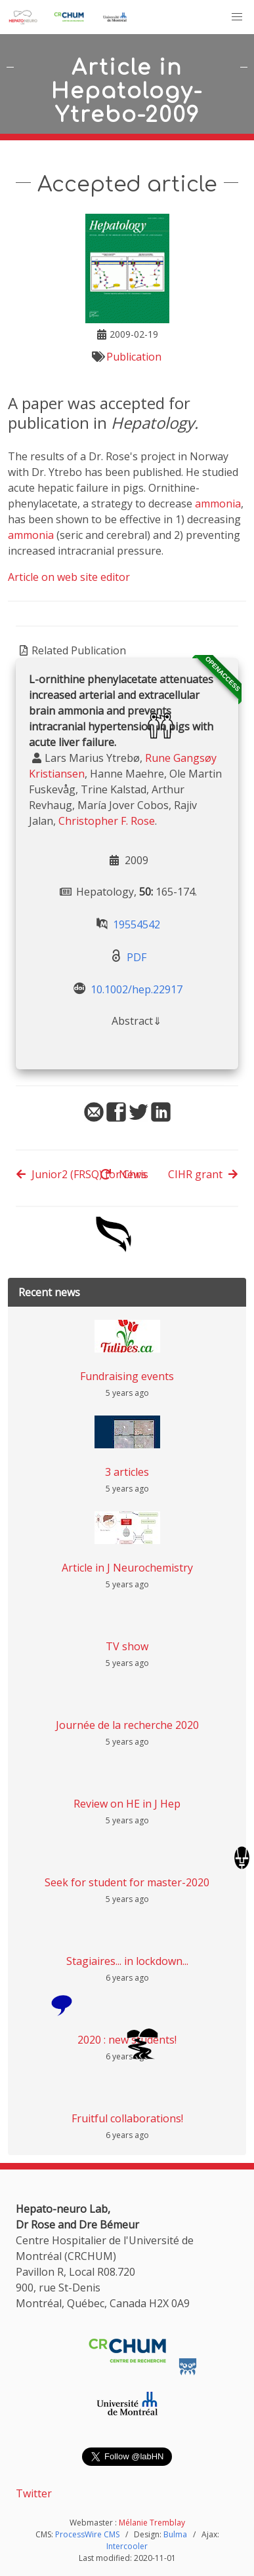 The image size is (254, 2576). Describe the element at coordinates (62, 2006) in the screenshot. I see `open chat or messaging feature` at that location.